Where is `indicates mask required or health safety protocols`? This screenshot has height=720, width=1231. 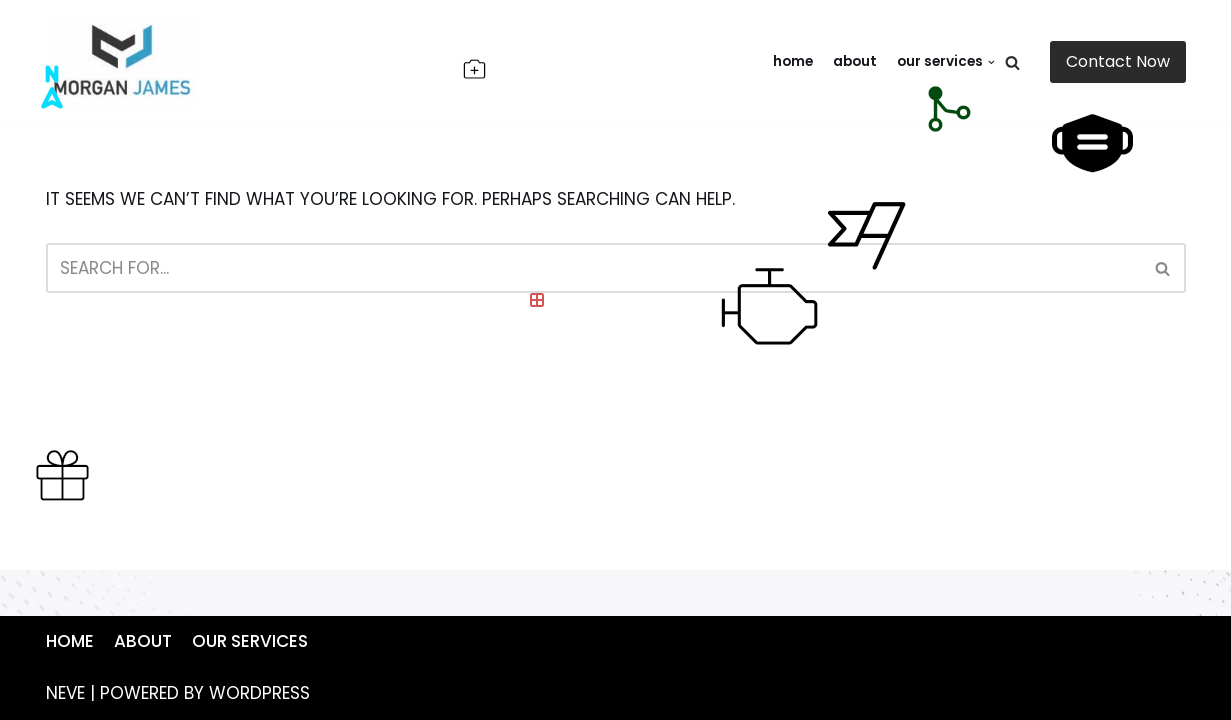 indicates mask required or health safety protocols is located at coordinates (1092, 144).